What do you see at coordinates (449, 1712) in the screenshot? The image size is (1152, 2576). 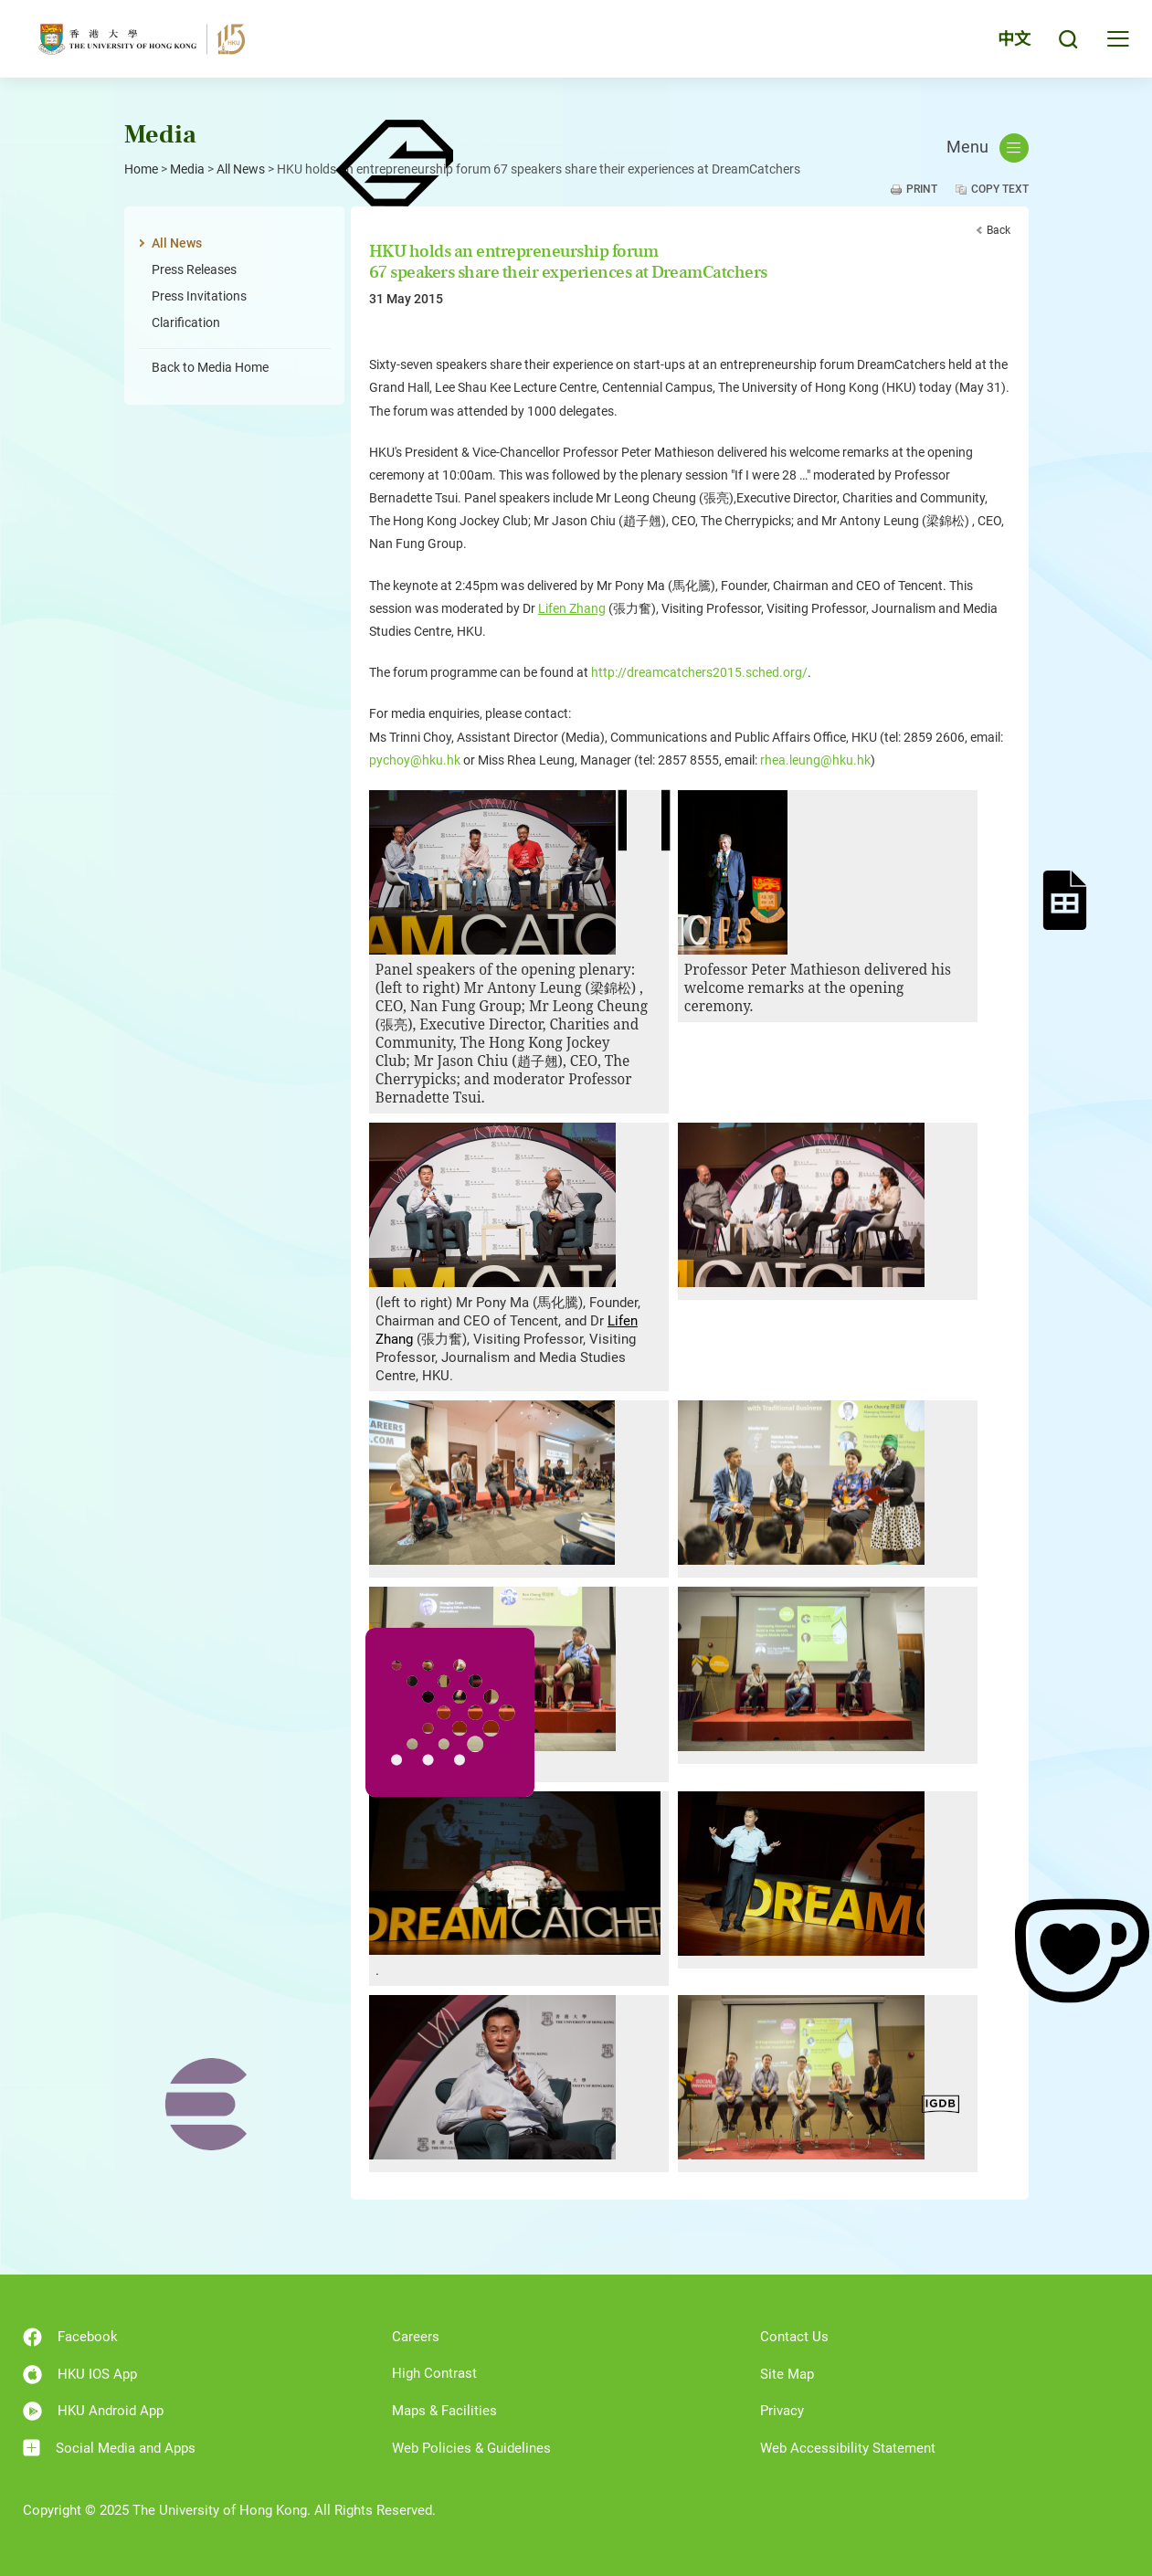 I see `presto database logo` at bounding box center [449, 1712].